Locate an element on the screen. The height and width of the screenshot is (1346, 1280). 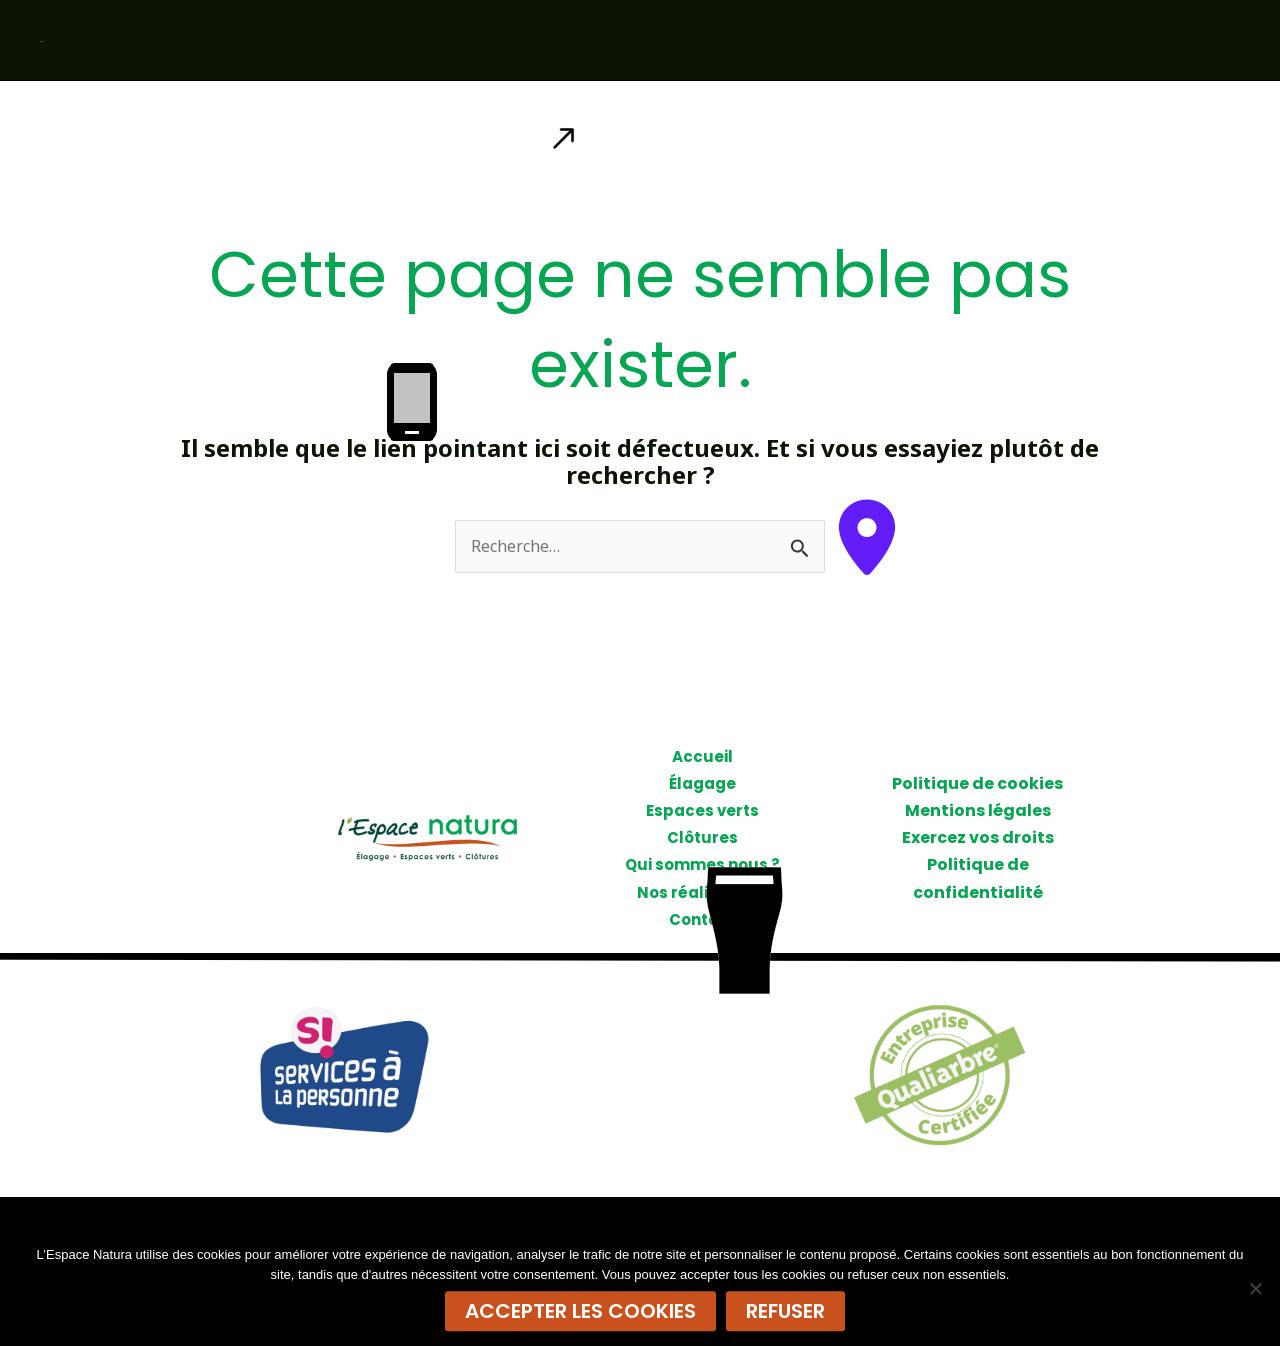
indicates an outgoing call was made is located at coordinates (564, 138).